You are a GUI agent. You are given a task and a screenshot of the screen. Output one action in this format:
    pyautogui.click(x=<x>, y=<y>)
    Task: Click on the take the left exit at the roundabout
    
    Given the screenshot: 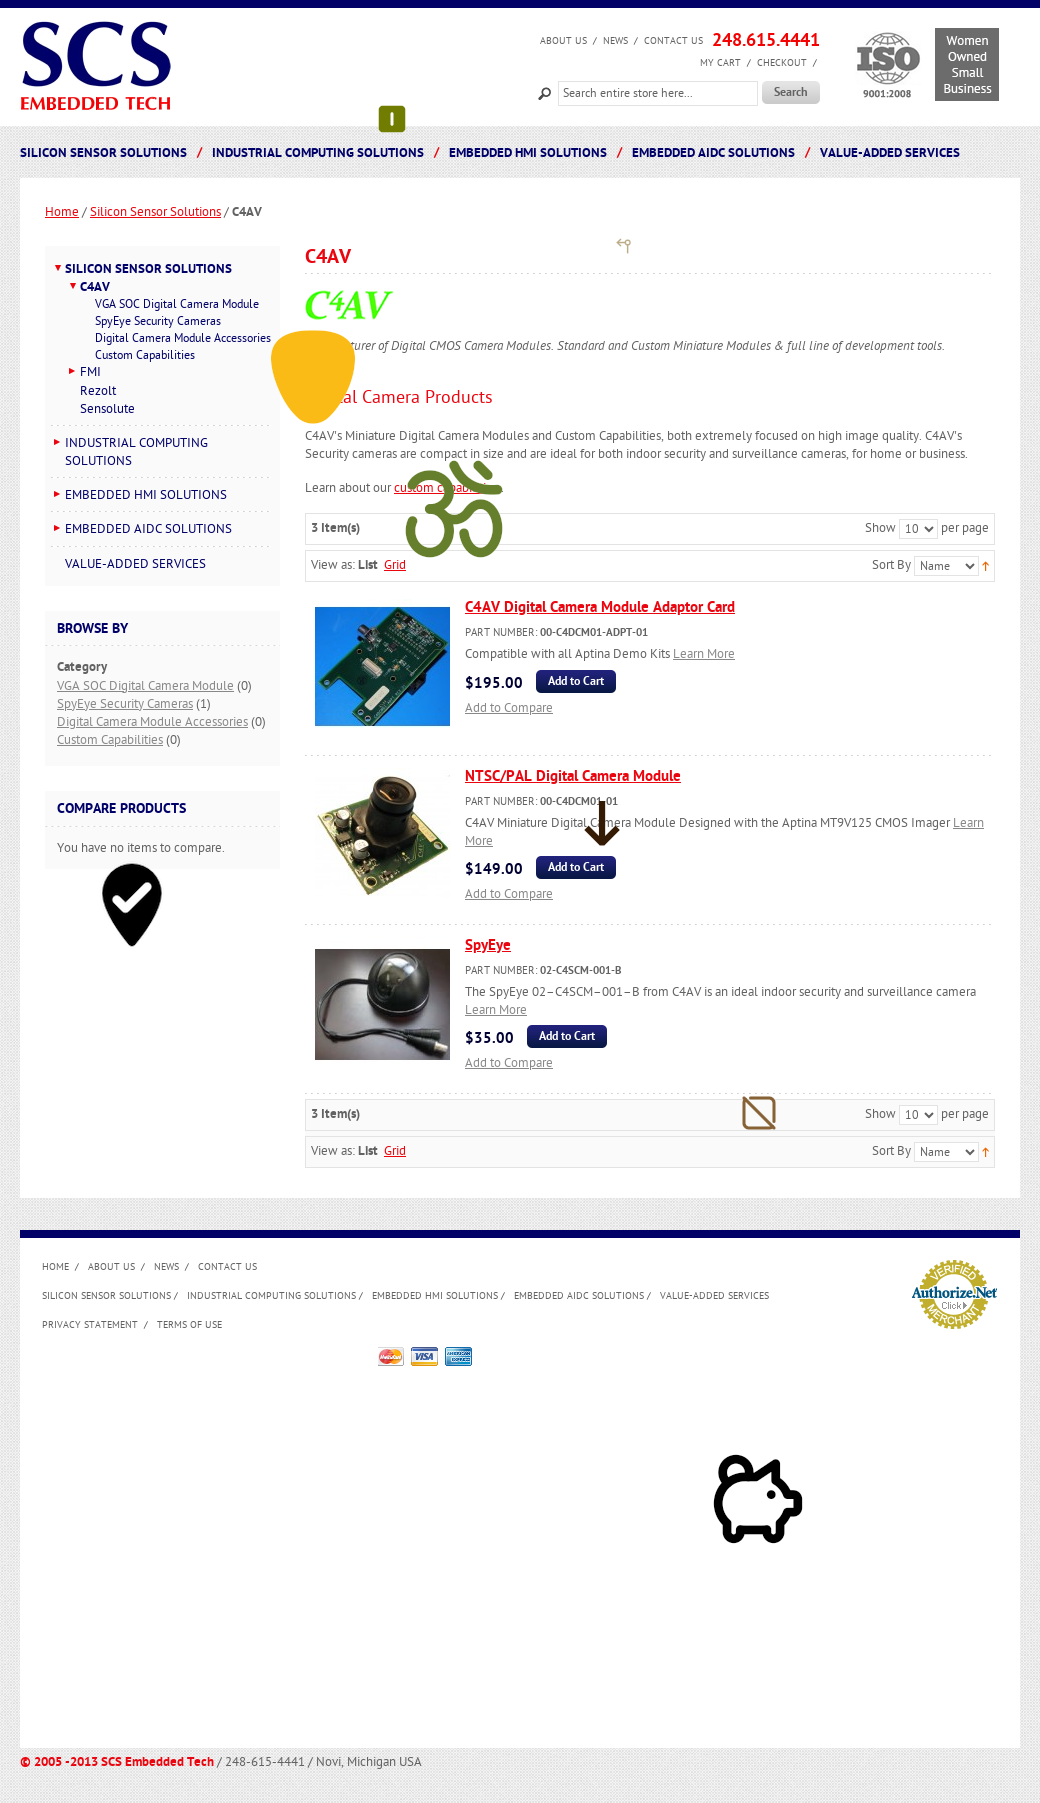 What is the action you would take?
    pyautogui.click(x=624, y=246)
    